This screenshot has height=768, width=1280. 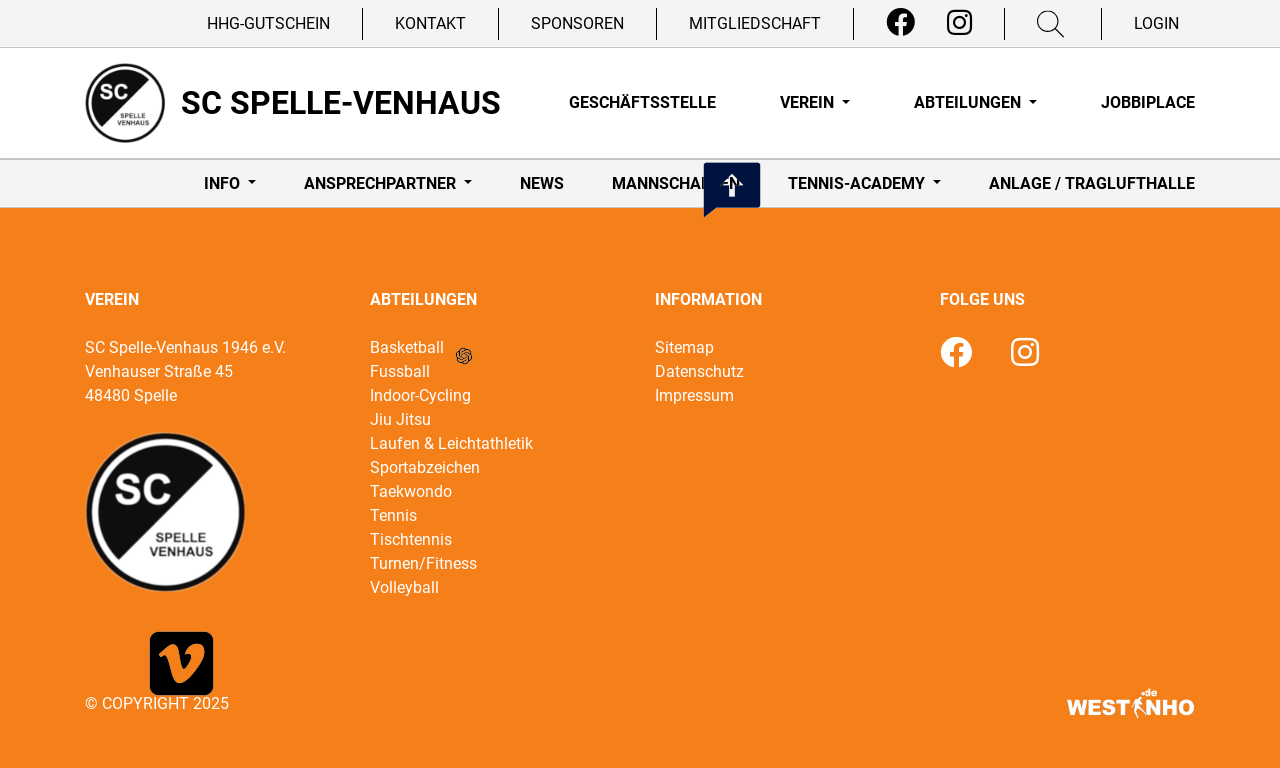 I want to click on open OpenAI or ChatGPT app, so click(x=464, y=356).